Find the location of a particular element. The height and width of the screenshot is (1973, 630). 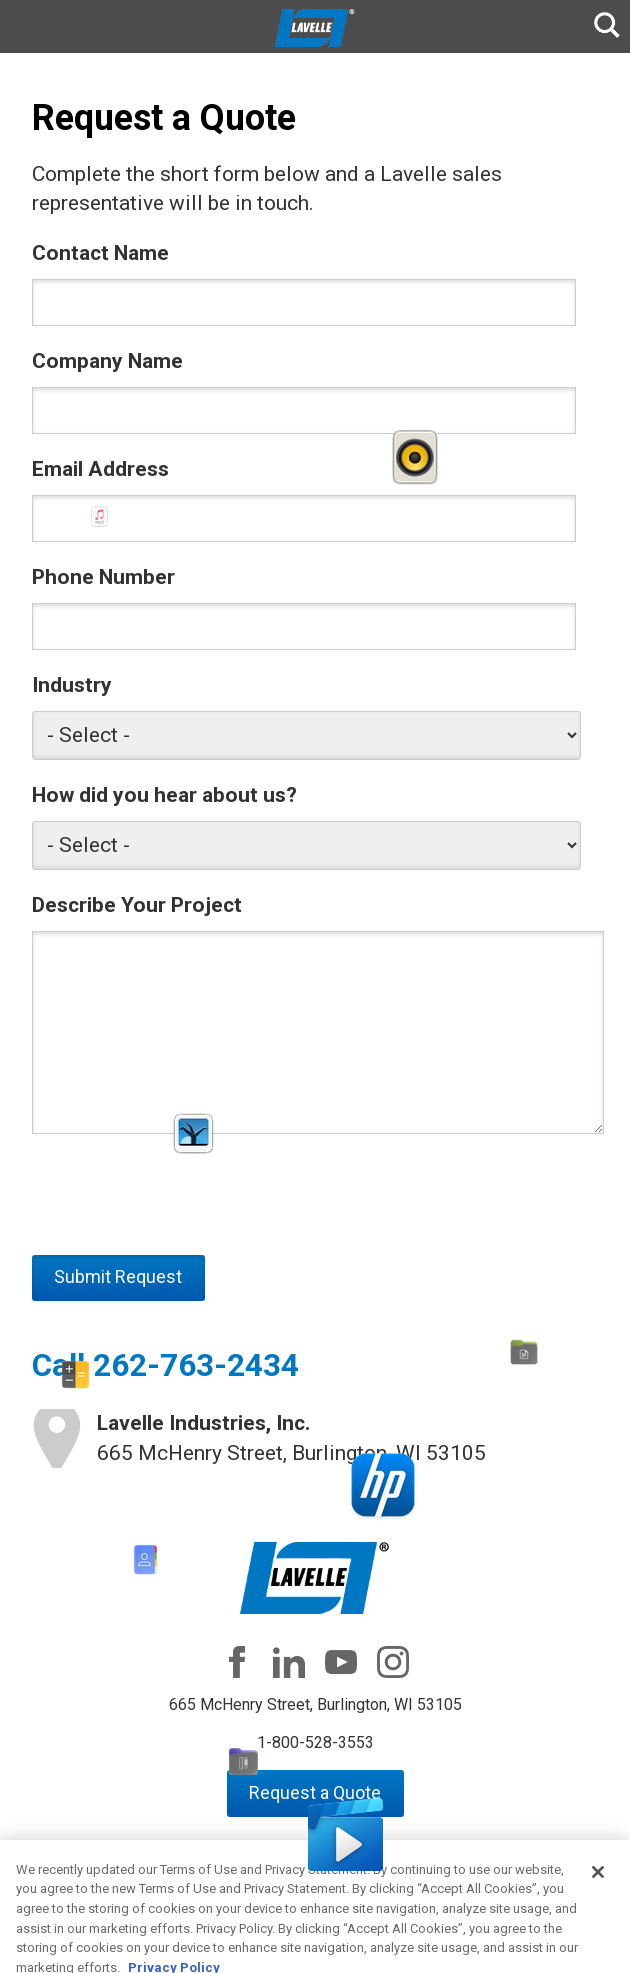

open shotwell photo manager is located at coordinates (193, 1133).